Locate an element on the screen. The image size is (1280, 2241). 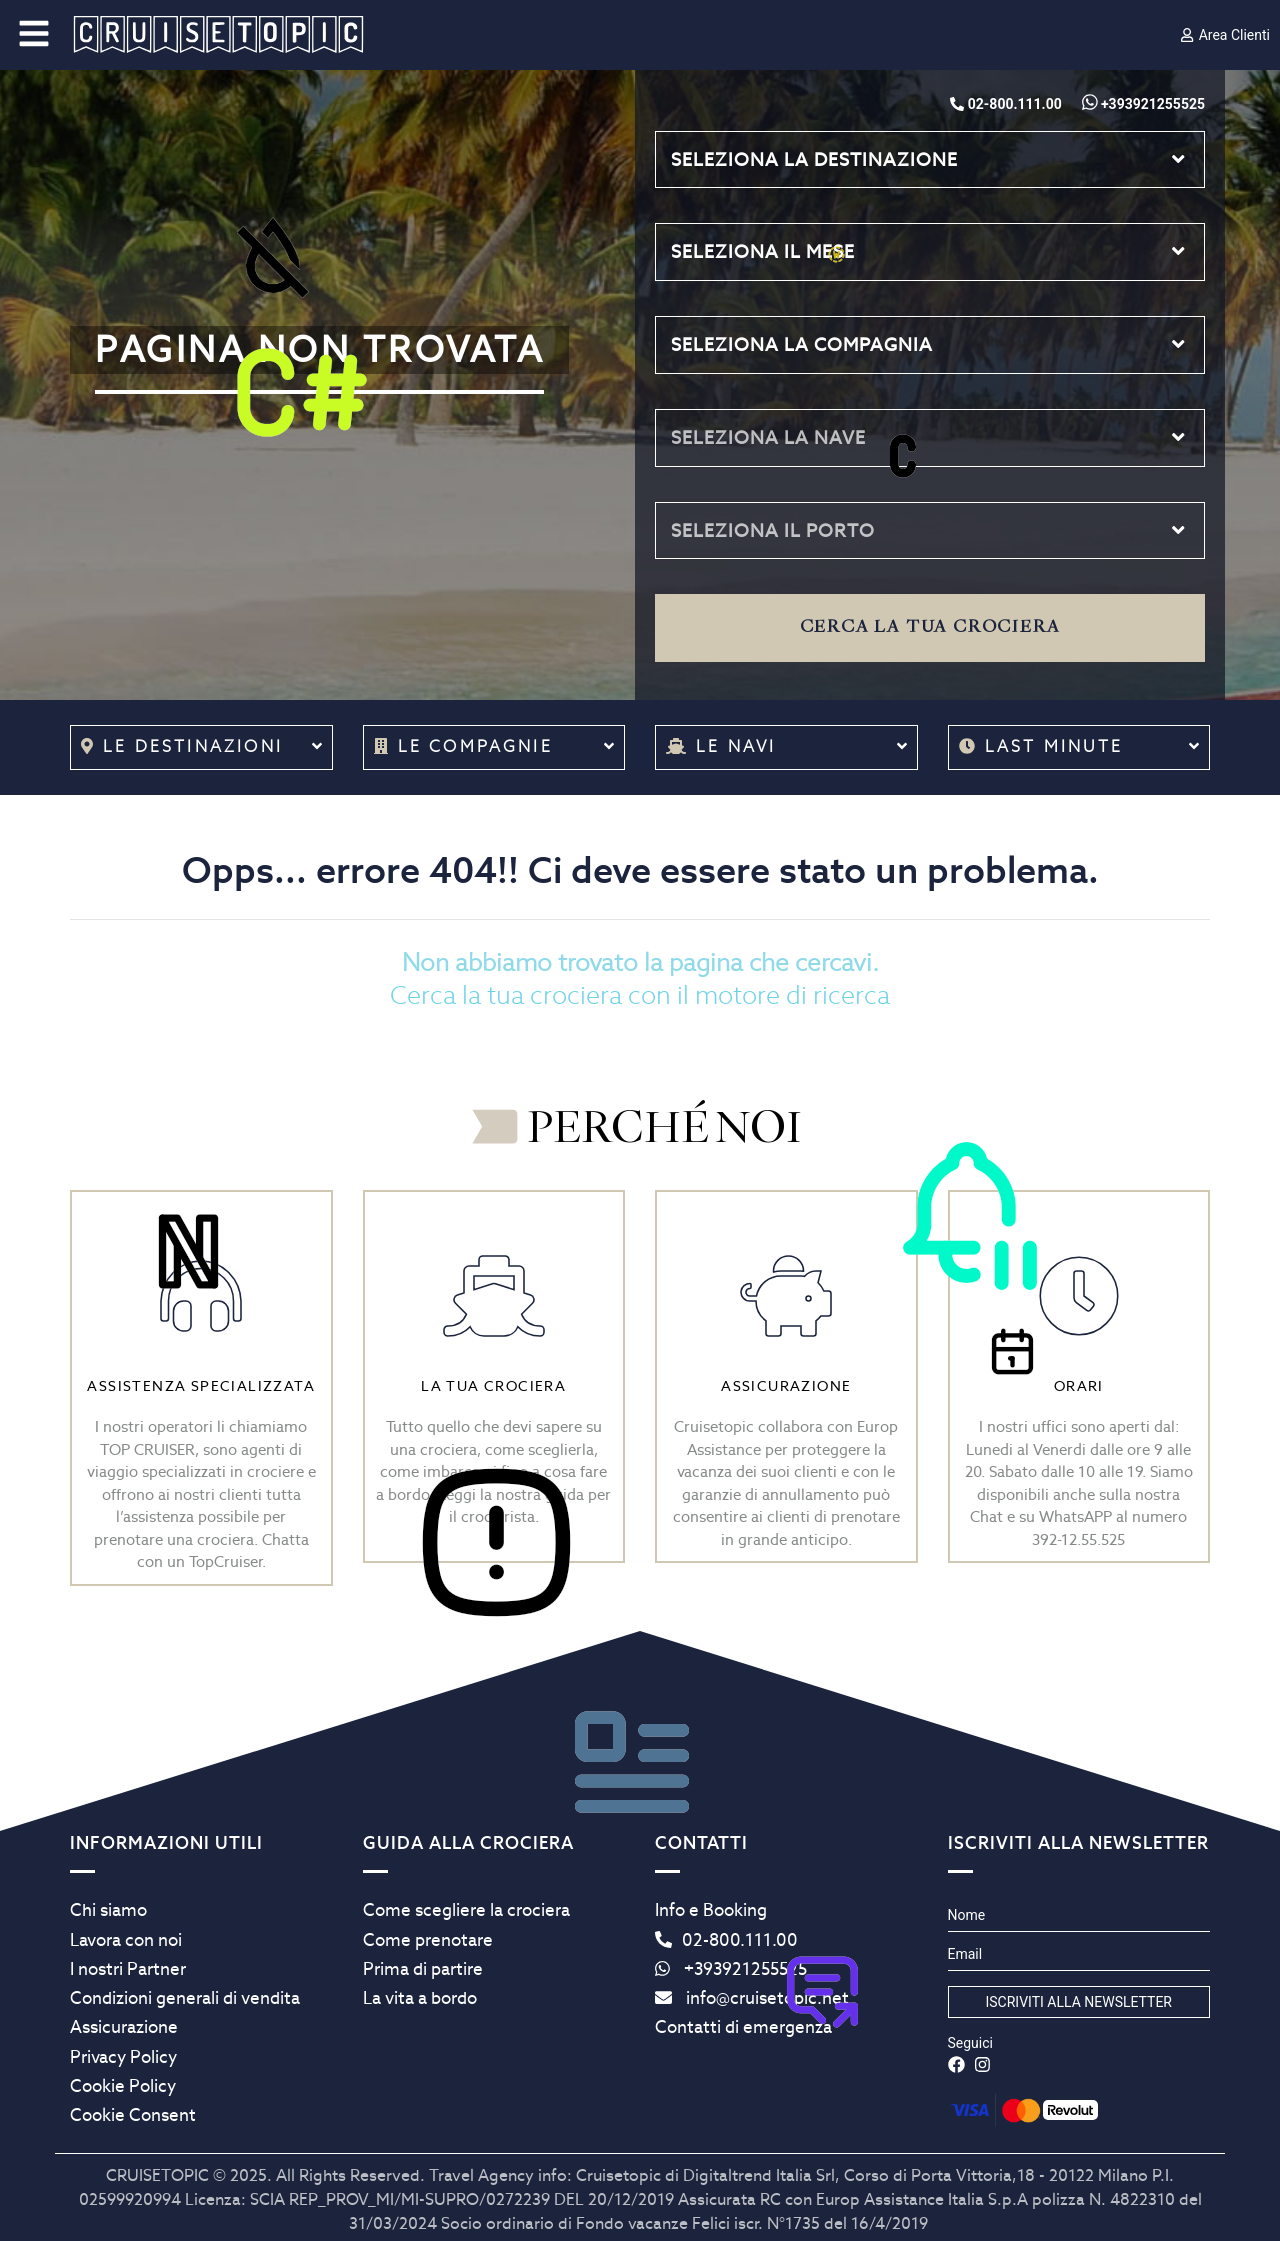
align content to the left with text wrapping is located at coordinates (632, 1762).